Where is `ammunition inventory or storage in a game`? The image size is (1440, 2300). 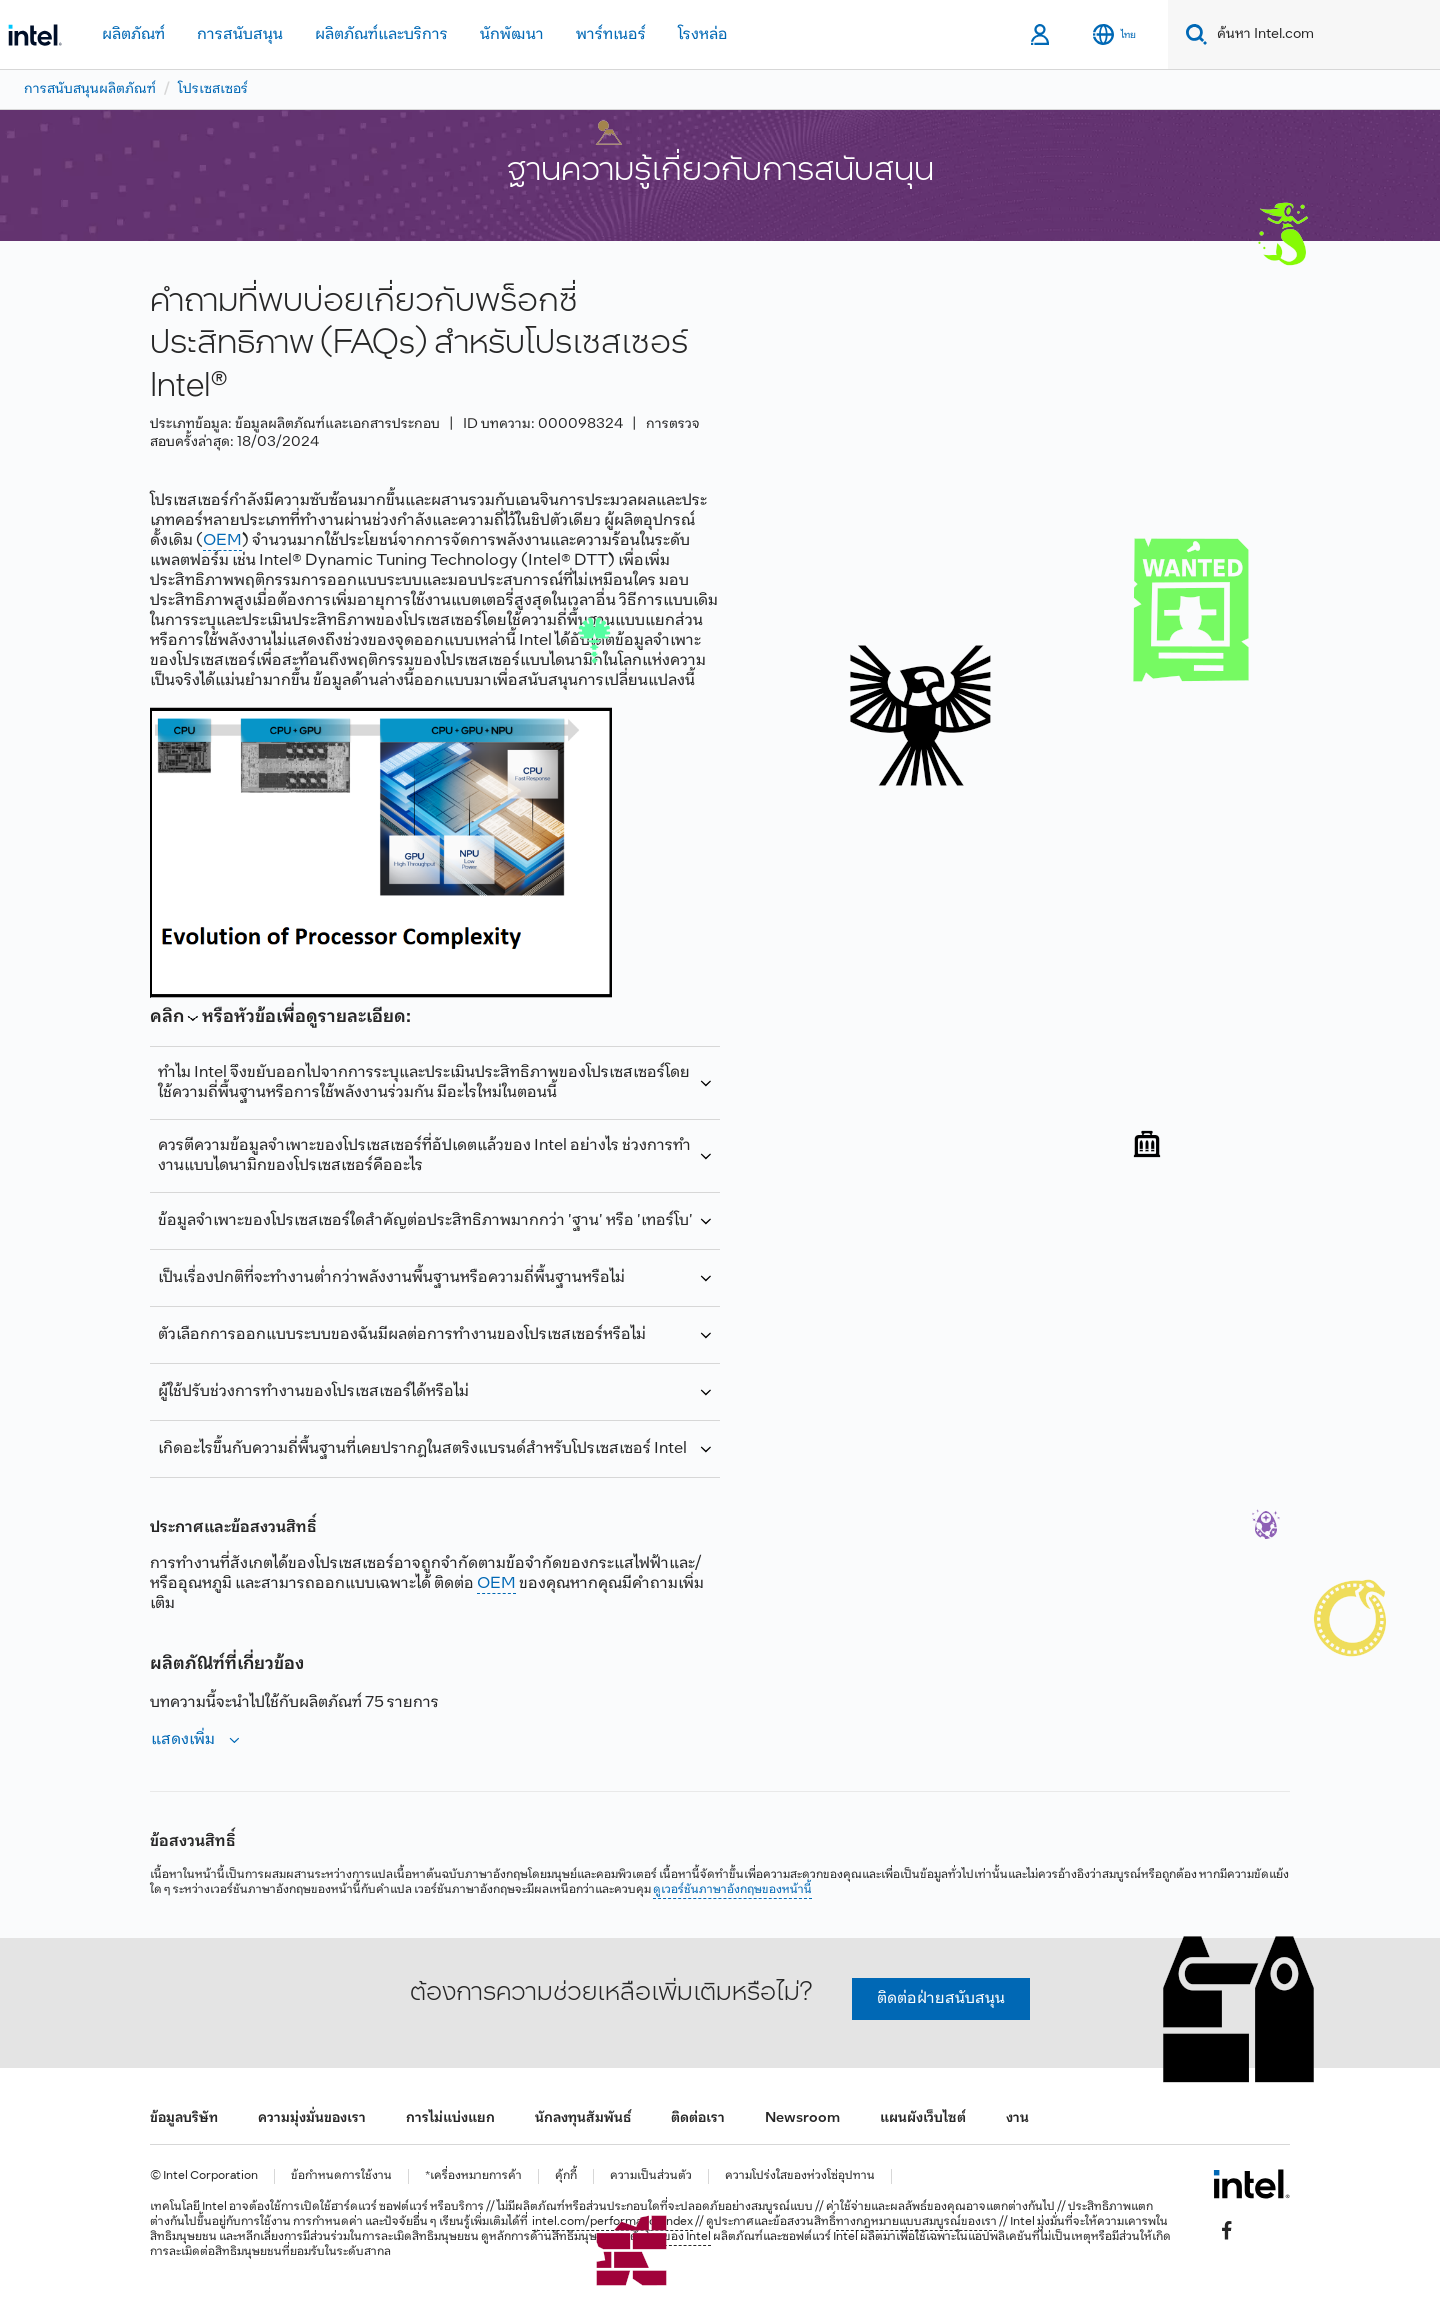 ammunition inventory or storage in a game is located at coordinates (1147, 1144).